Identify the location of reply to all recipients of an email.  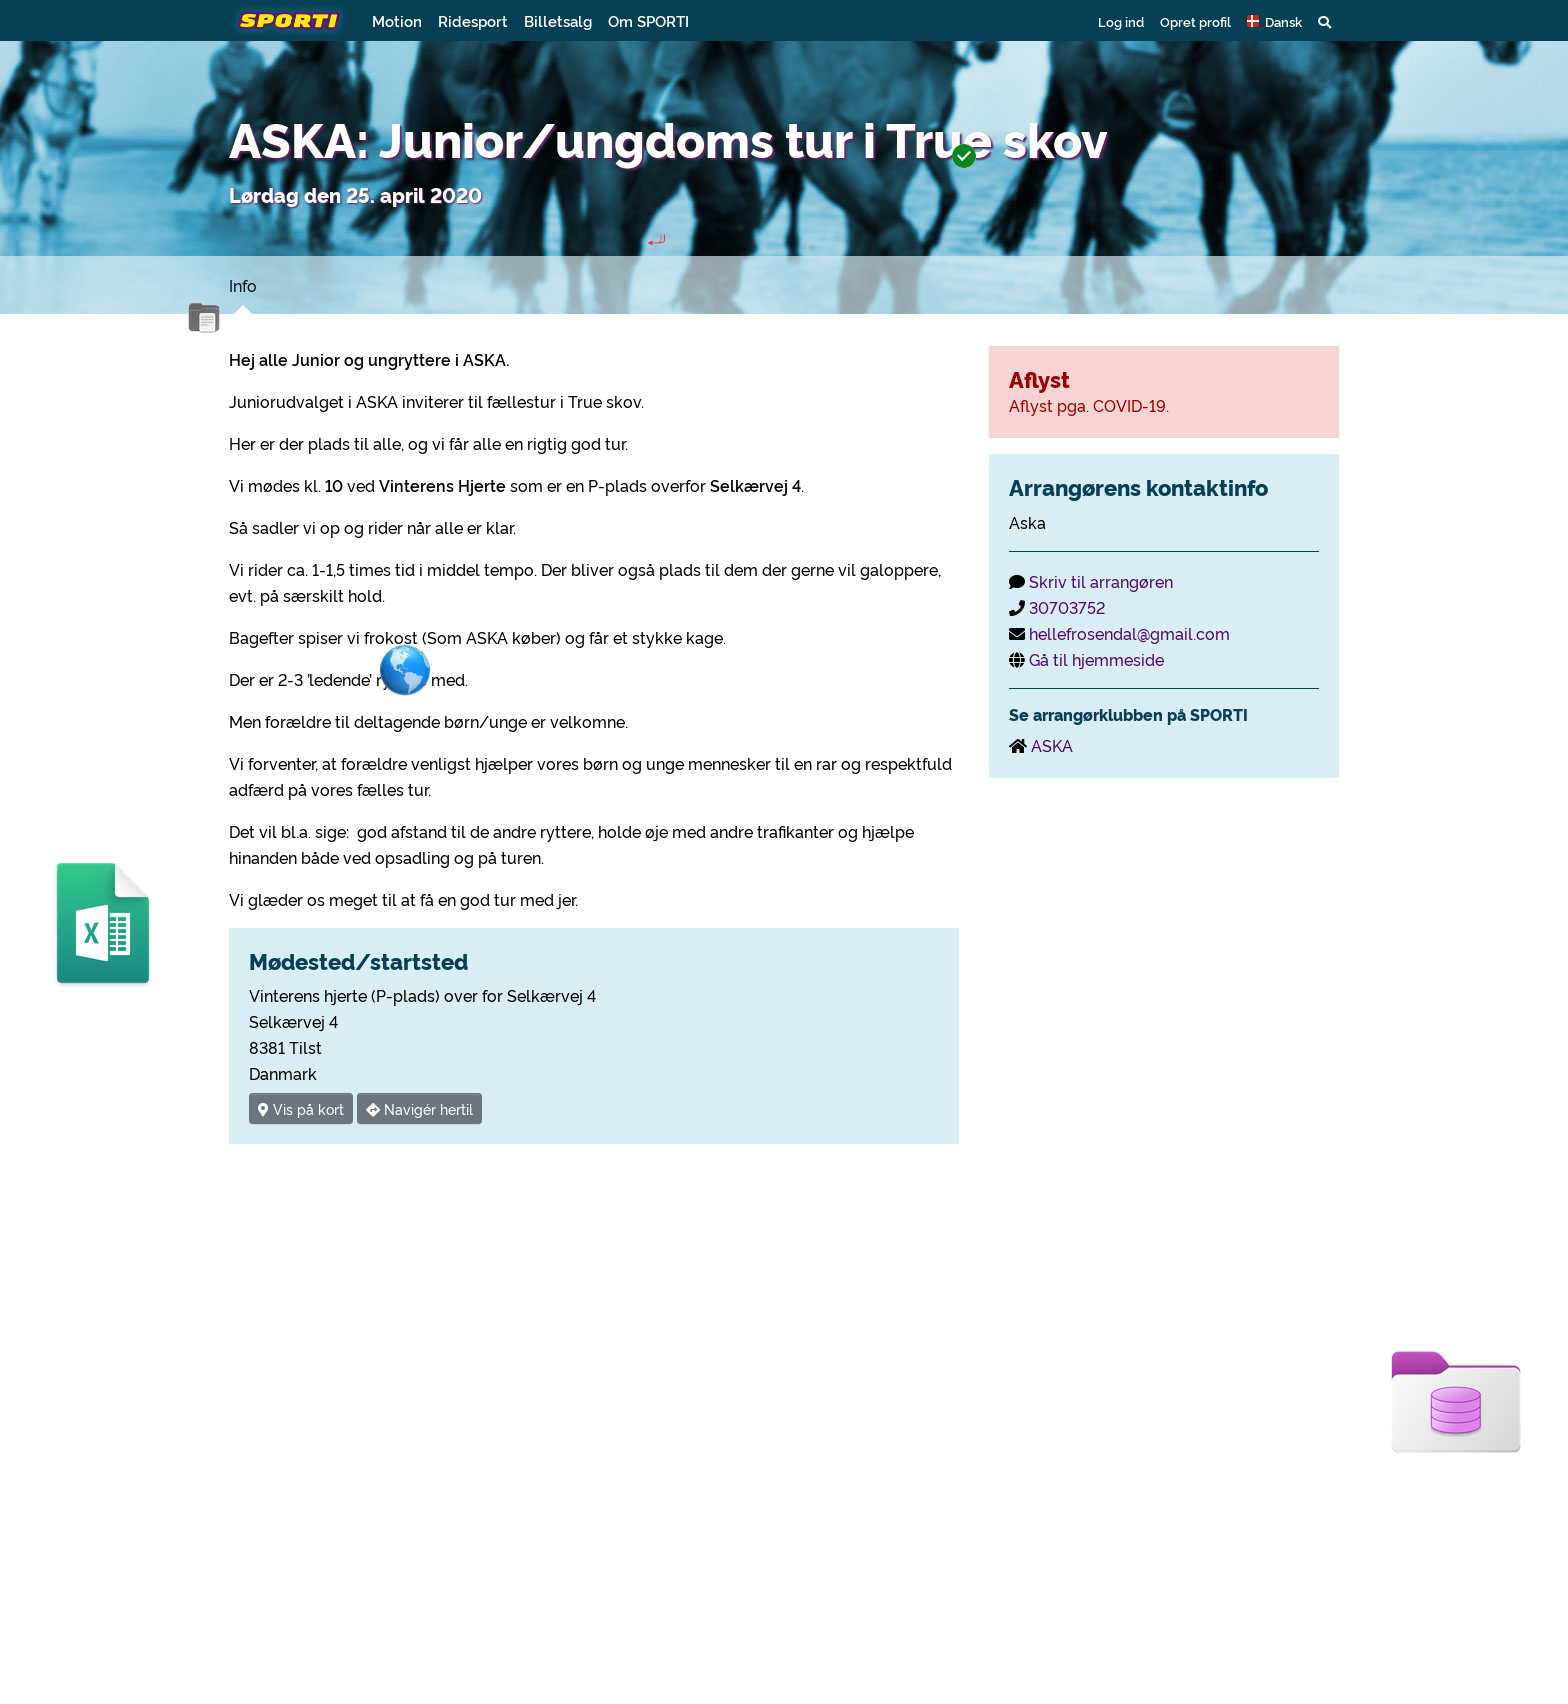
(656, 239).